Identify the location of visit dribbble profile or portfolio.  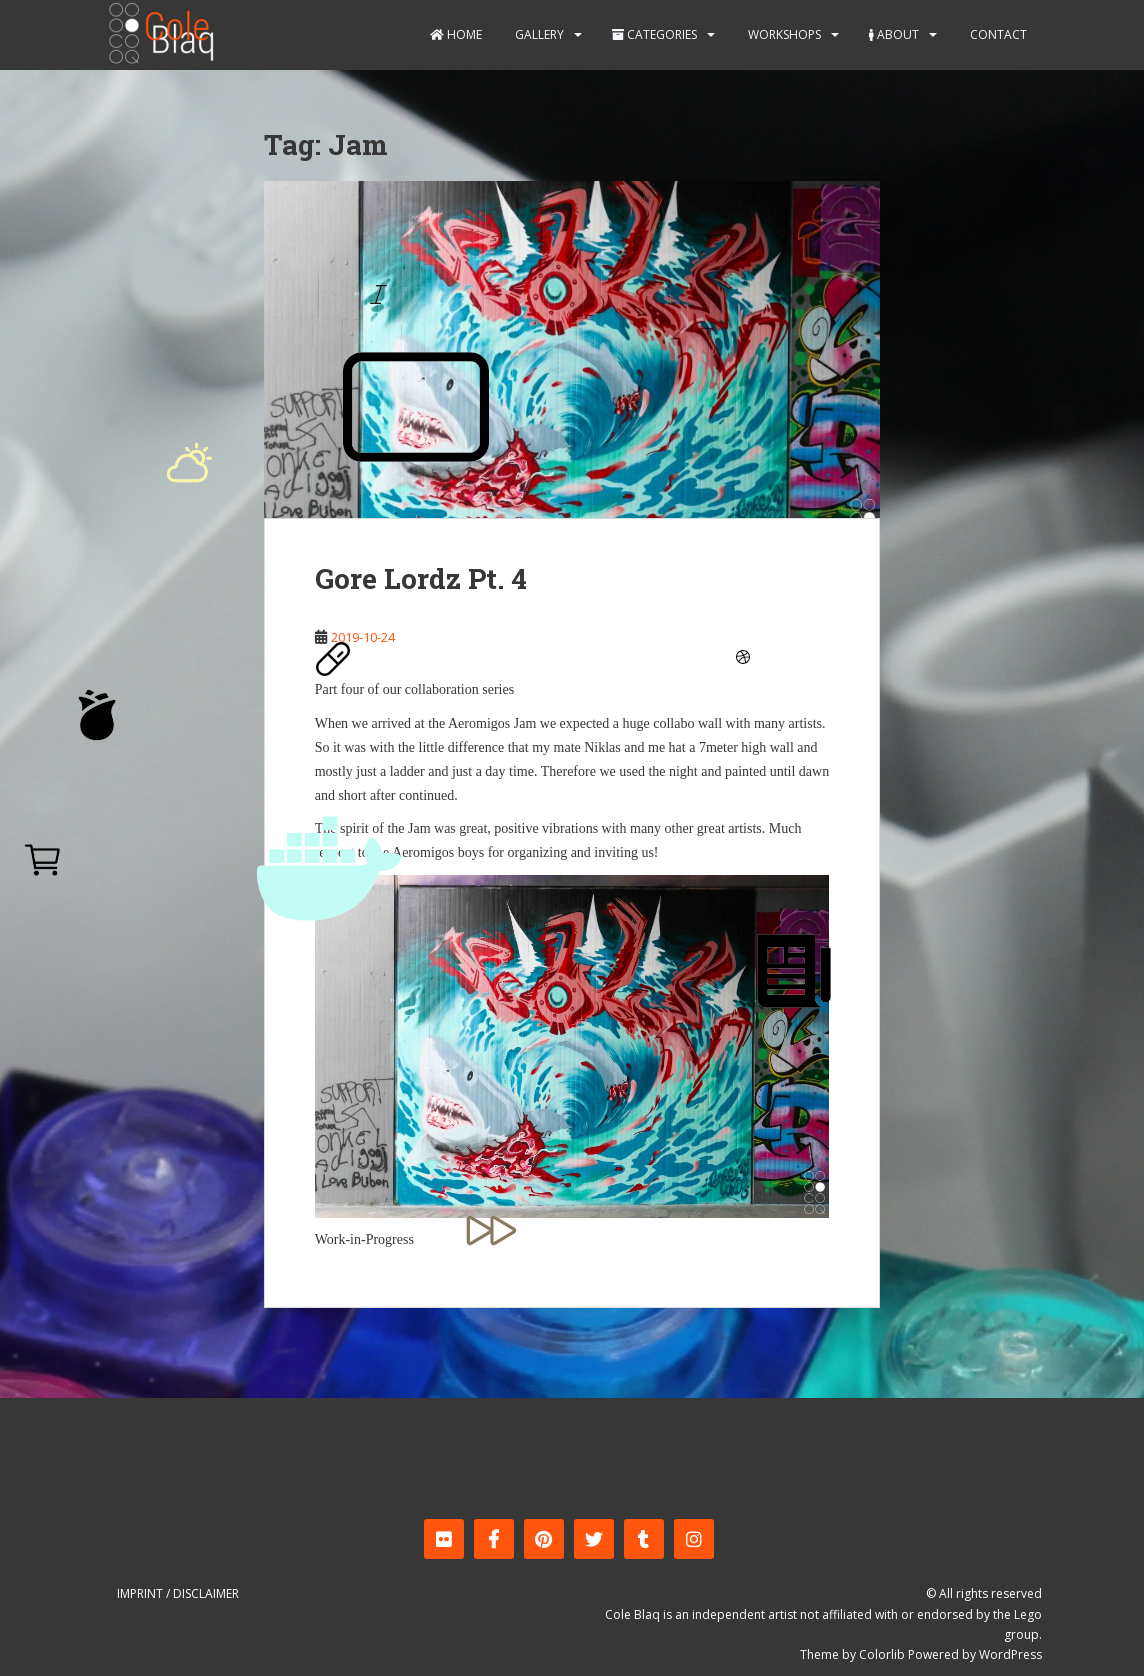
(743, 657).